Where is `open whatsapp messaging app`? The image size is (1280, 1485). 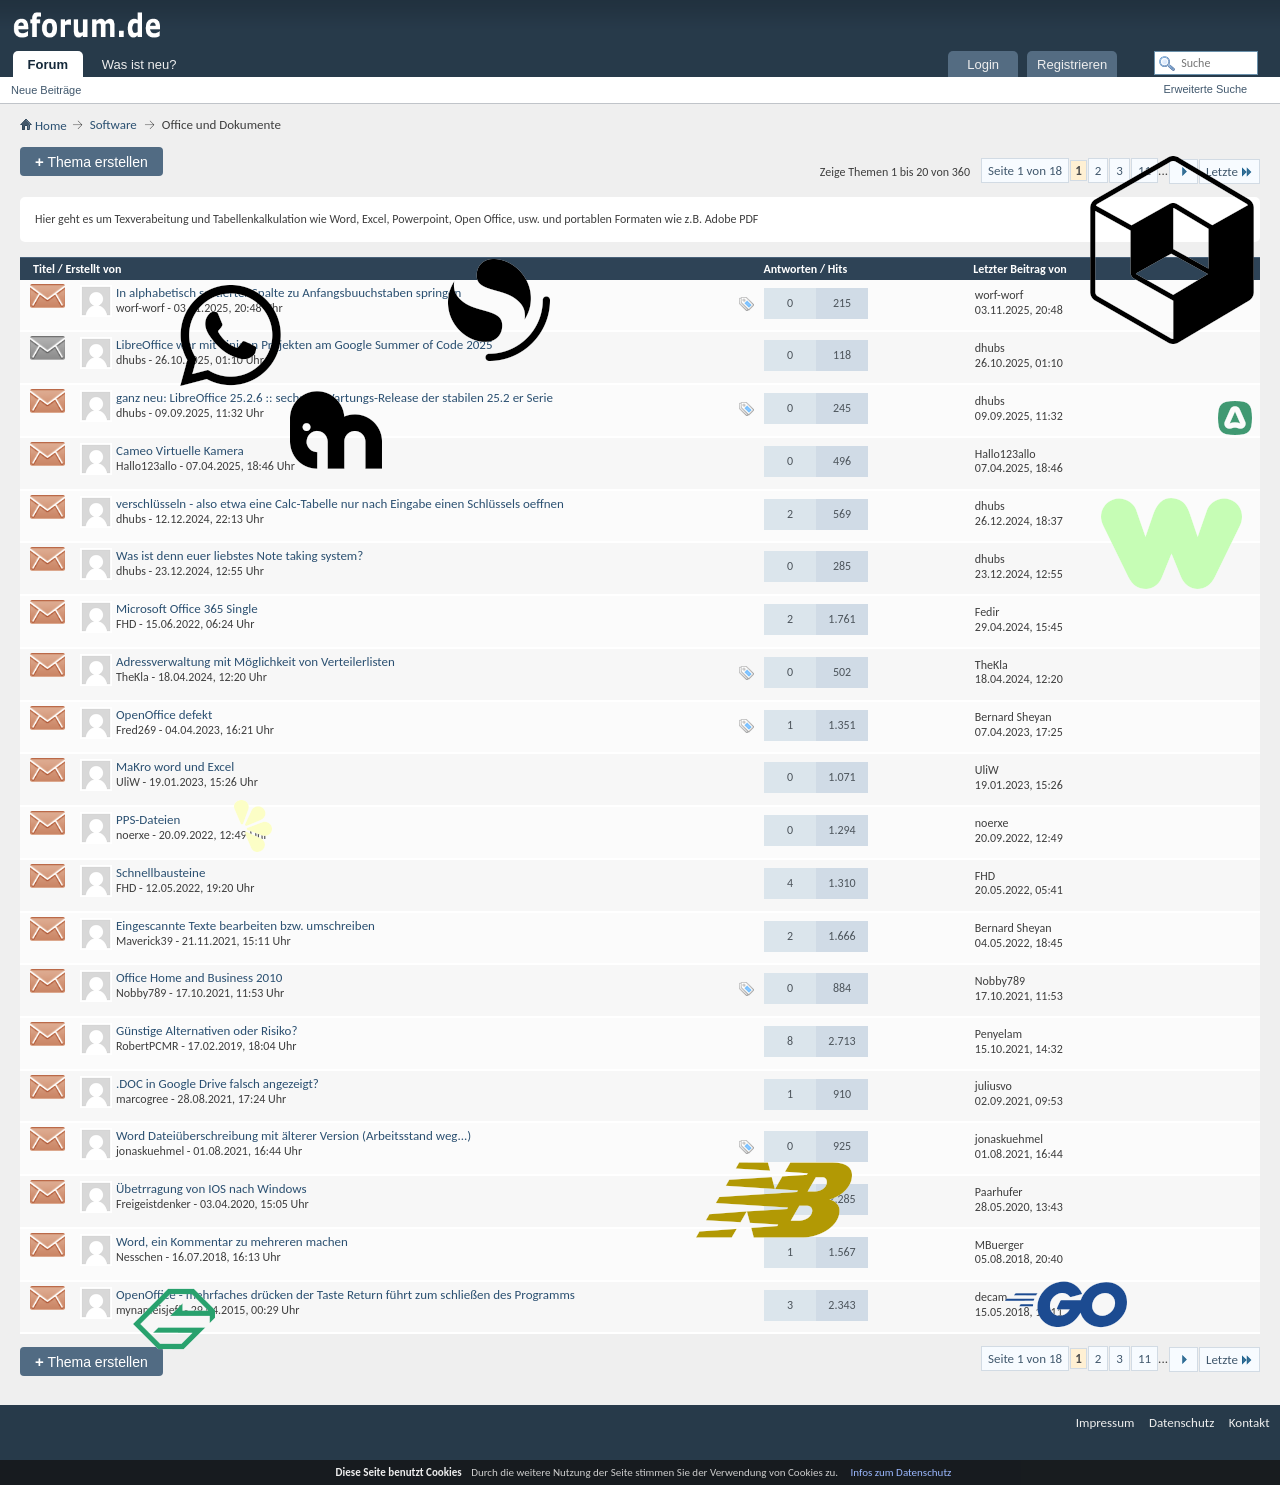 open whatsapp messaging app is located at coordinates (230, 335).